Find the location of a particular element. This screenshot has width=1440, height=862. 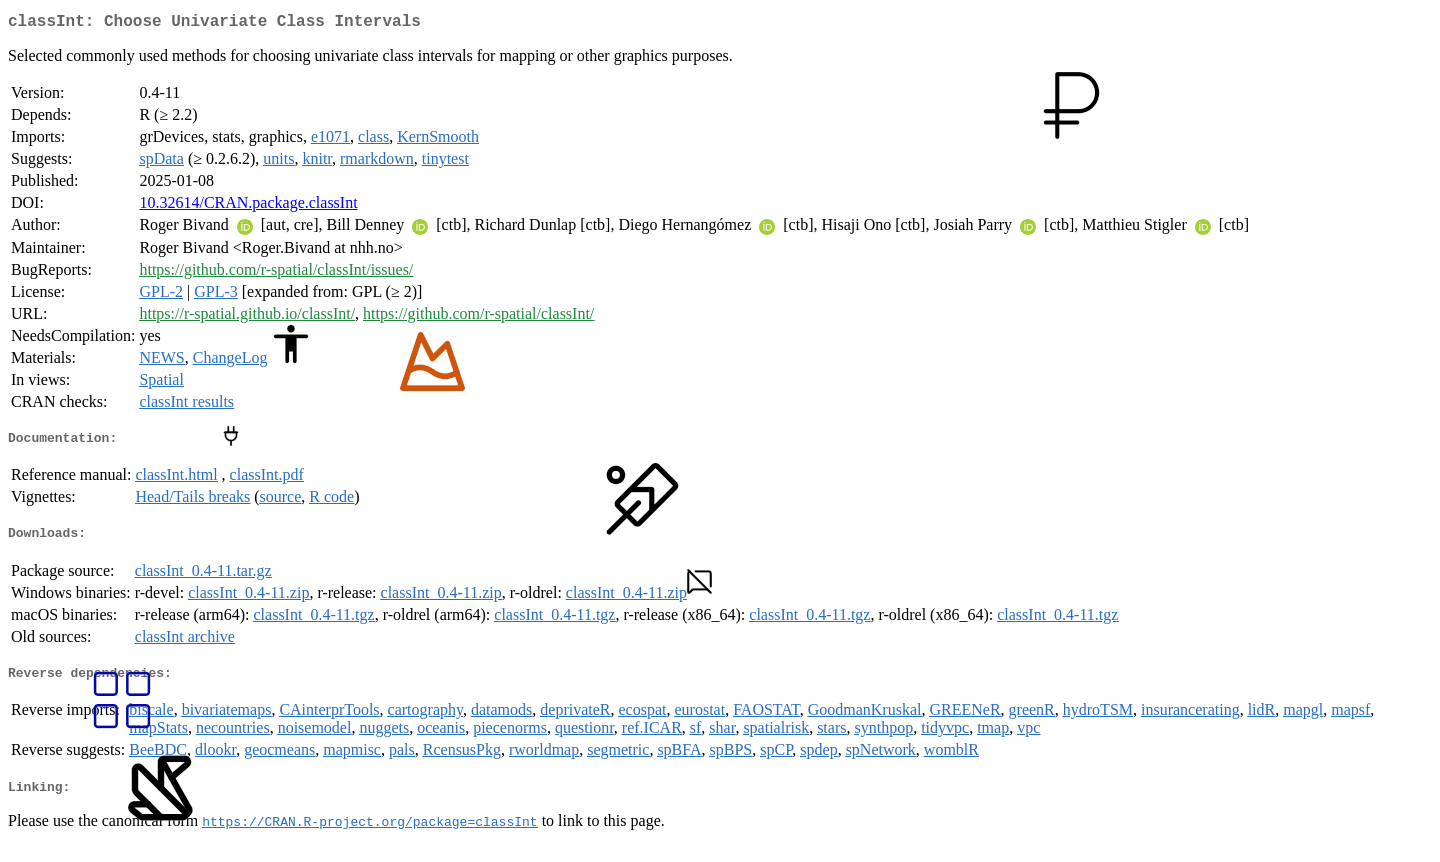

access accessibility settings is located at coordinates (291, 344).